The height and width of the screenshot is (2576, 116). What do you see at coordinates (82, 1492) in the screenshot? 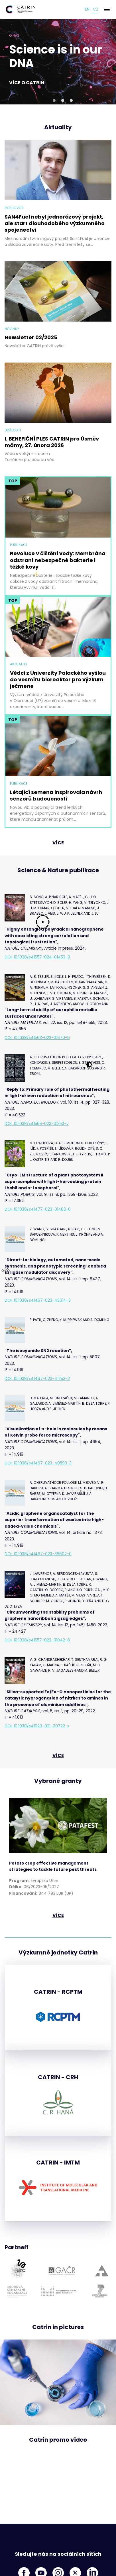
I see `make an announcement or broadcast` at bounding box center [82, 1492].